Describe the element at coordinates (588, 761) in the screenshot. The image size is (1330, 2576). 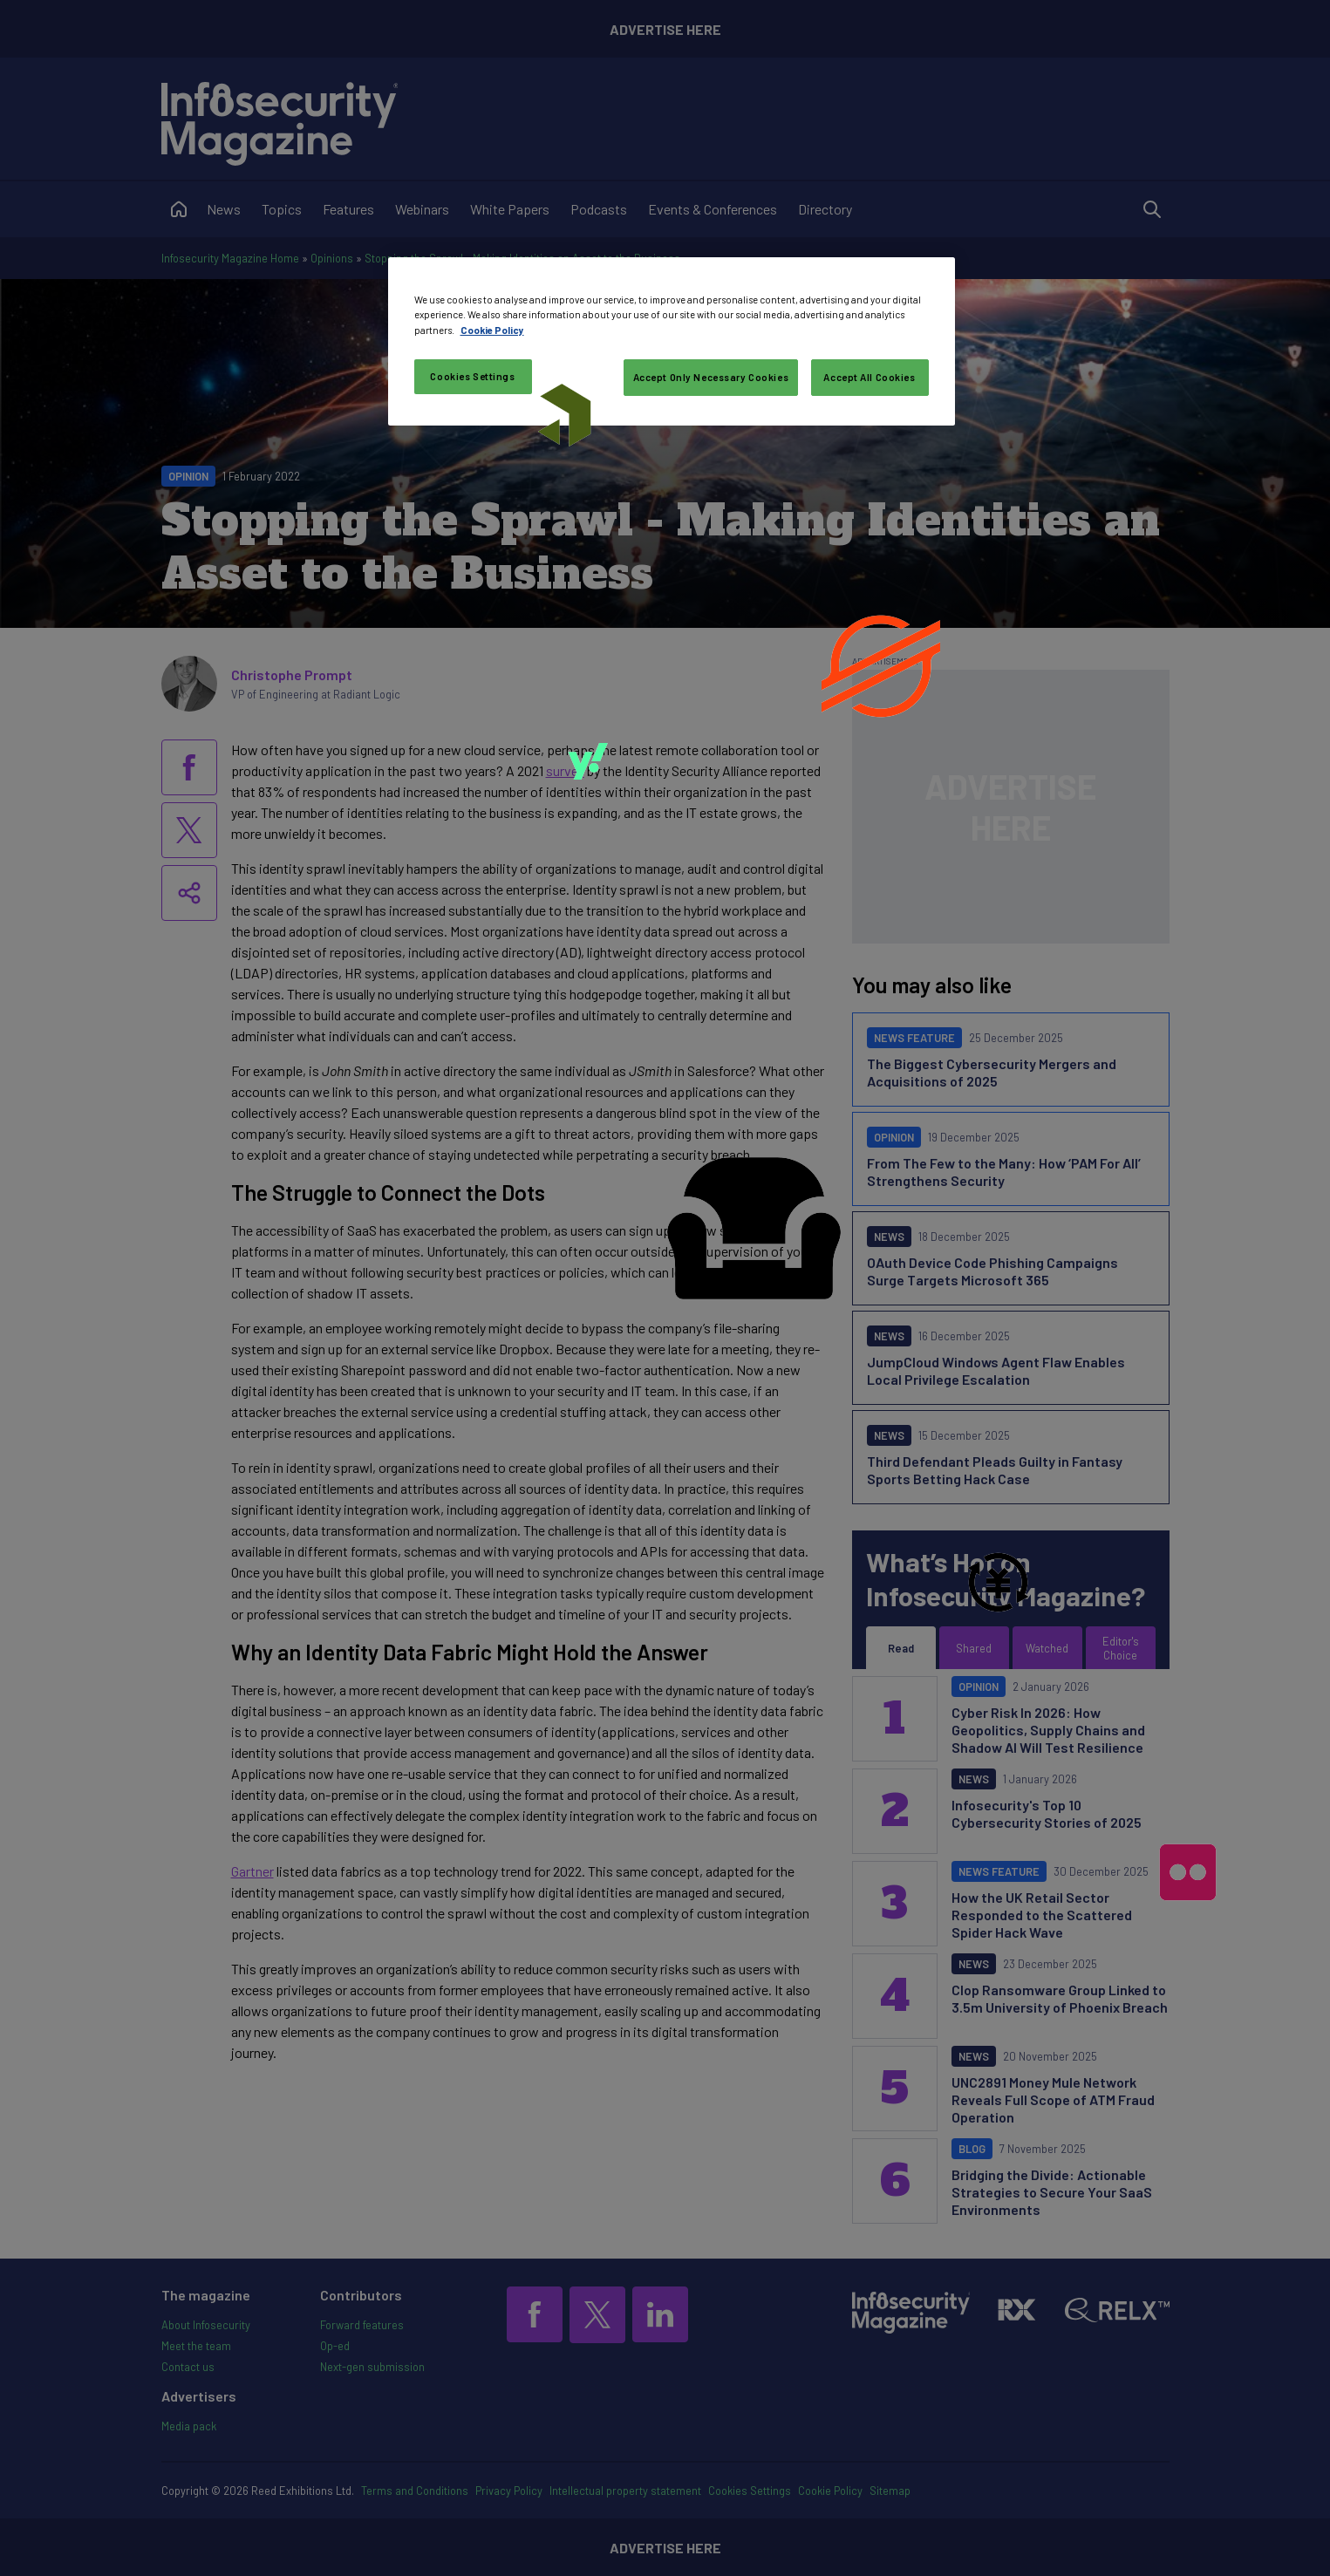
I see `open yahoo app or website` at that location.